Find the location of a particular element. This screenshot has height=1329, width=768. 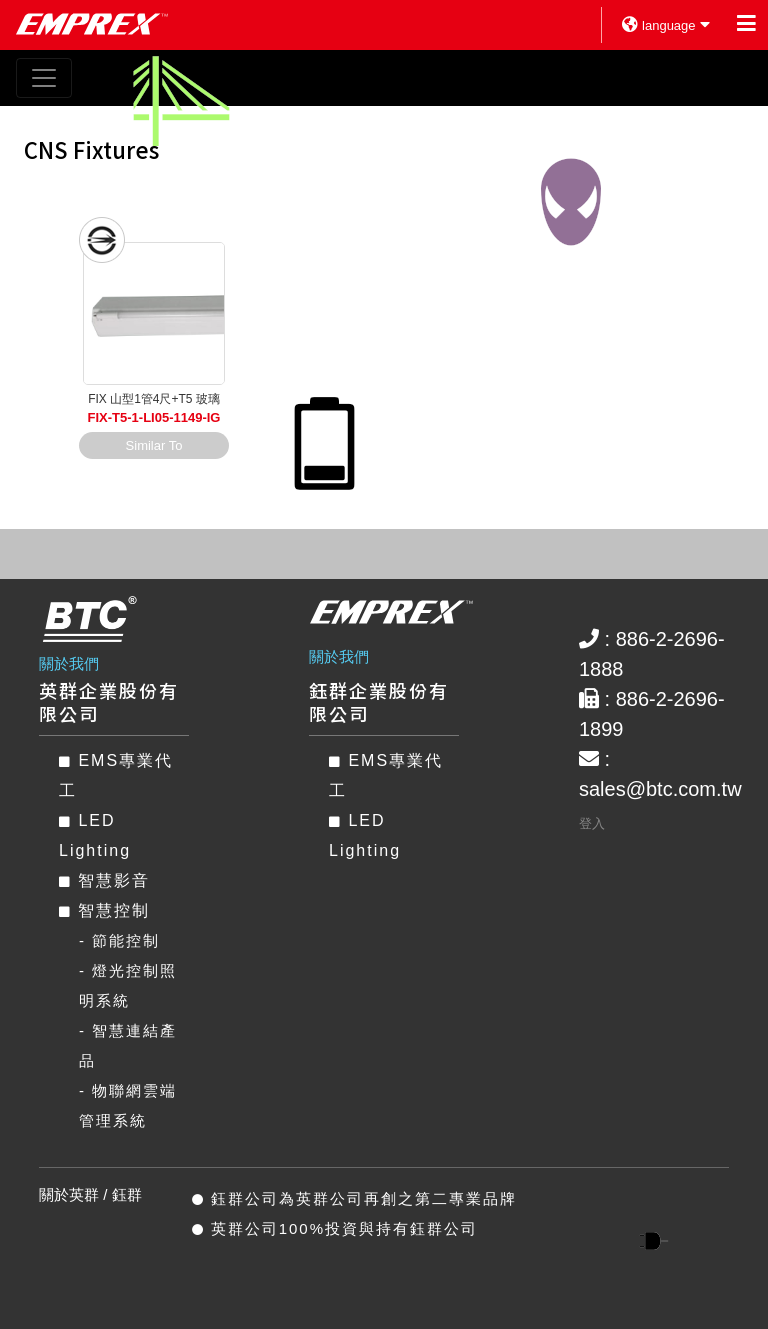

indicates low battery level at 25% is located at coordinates (324, 443).